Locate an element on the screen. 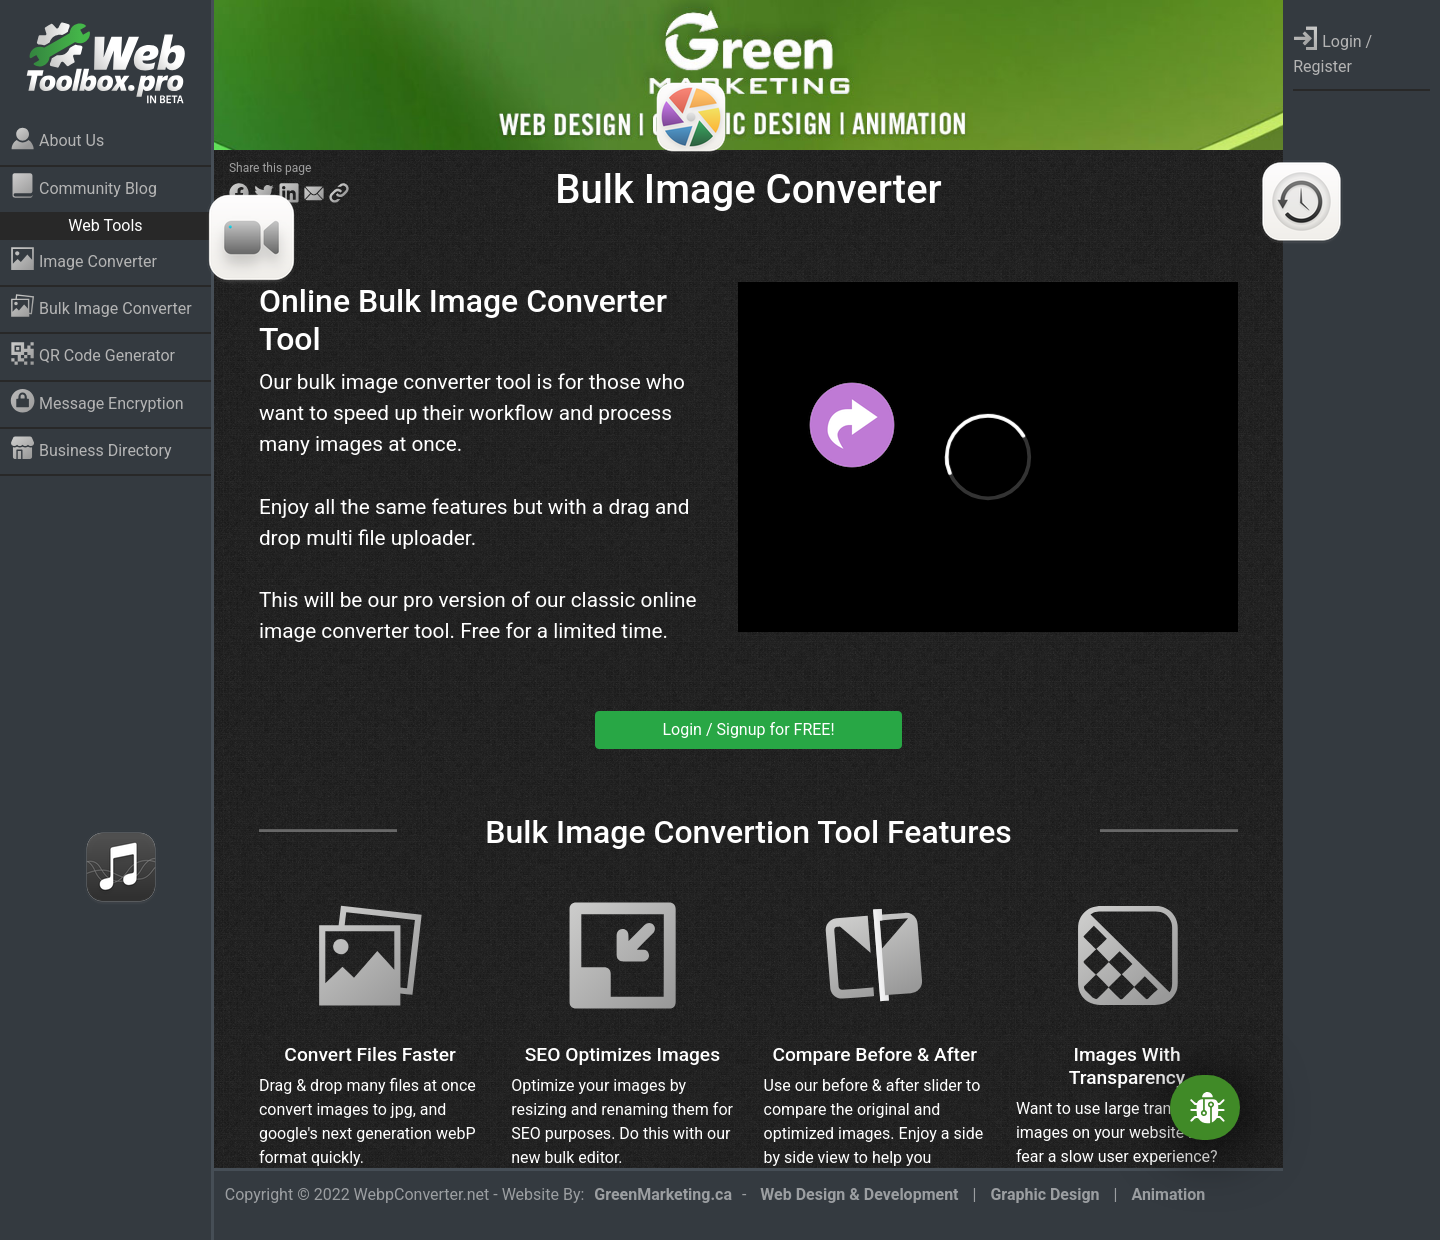  open camera or start video recording is located at coordinates (251, 237).